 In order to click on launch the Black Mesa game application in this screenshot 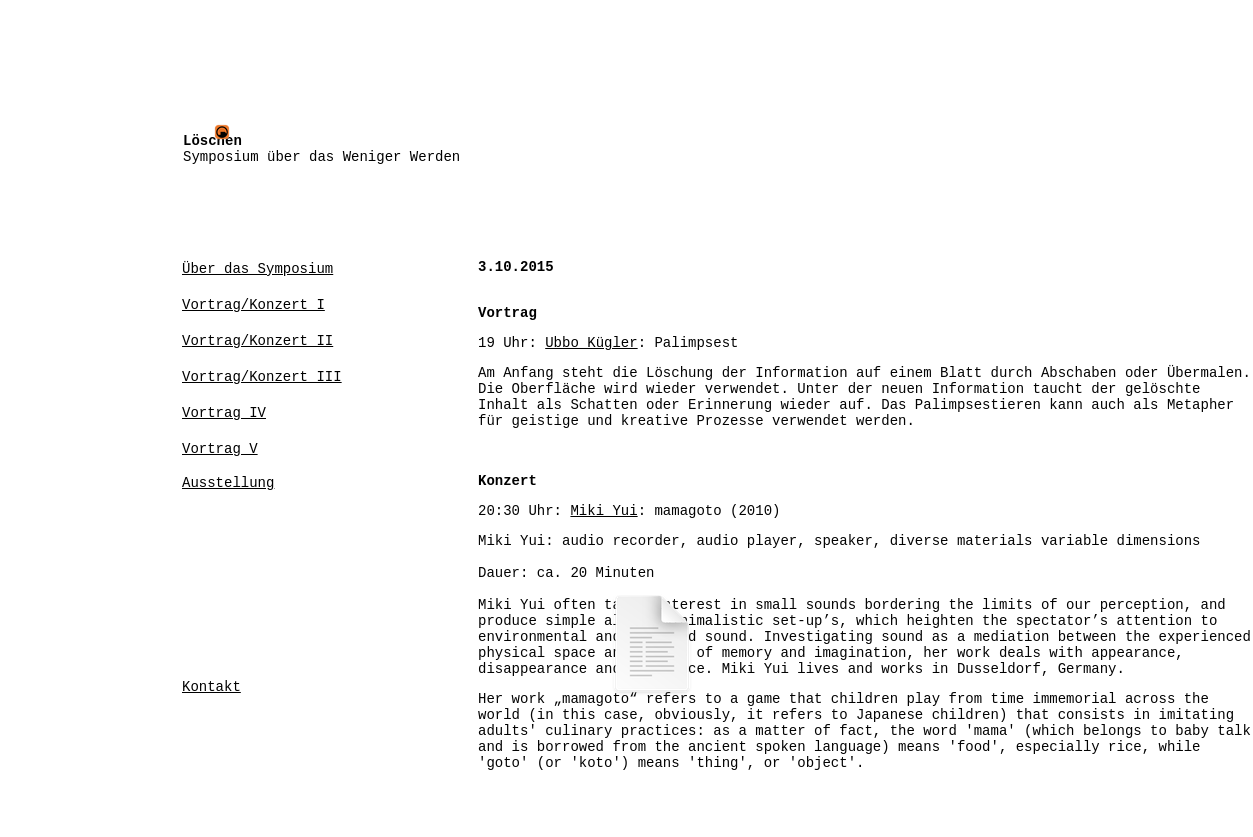, I will do `click(222, 132)`.